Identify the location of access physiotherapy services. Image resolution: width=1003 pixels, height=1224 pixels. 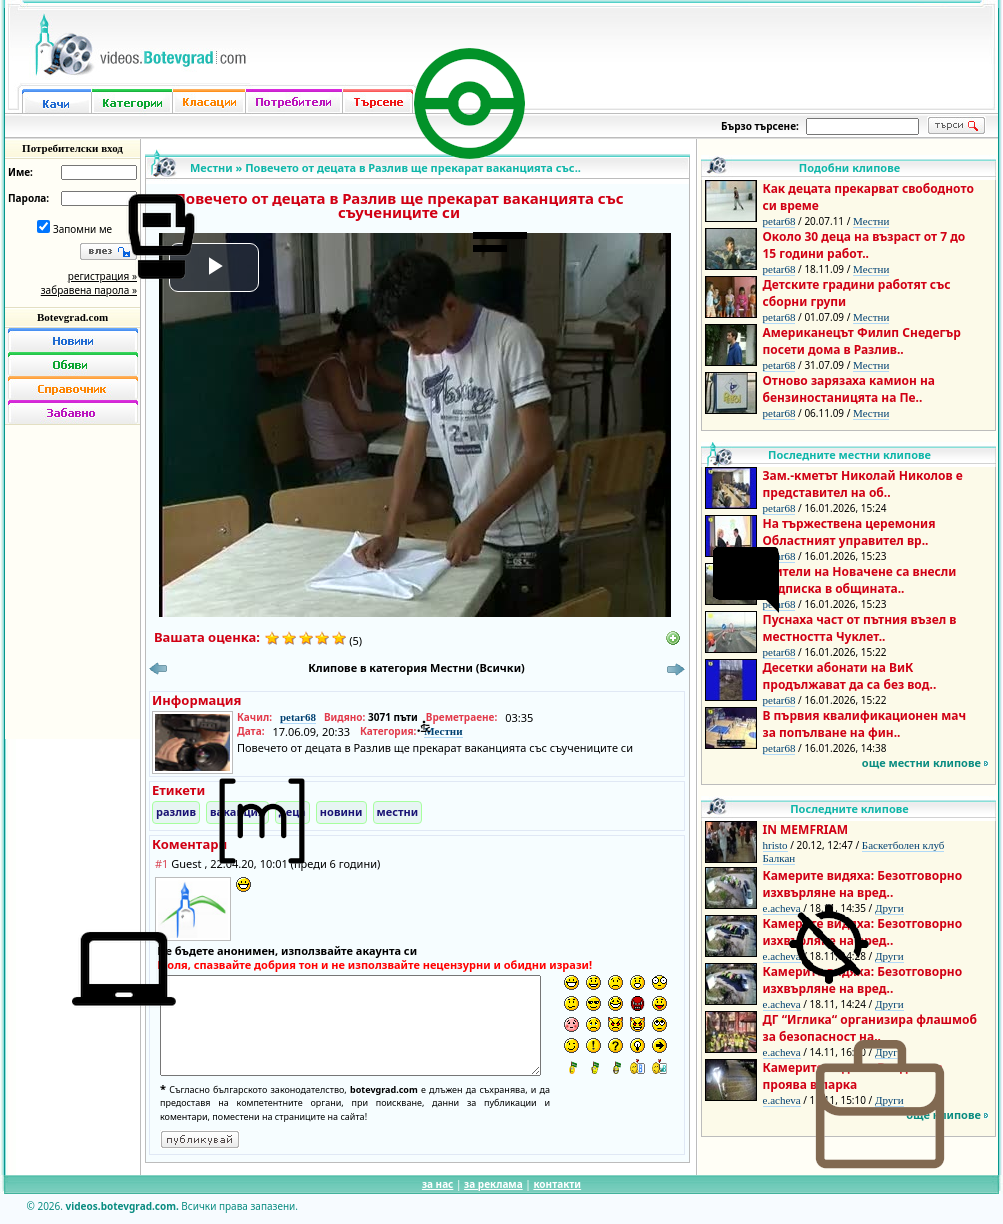
(424, 726).